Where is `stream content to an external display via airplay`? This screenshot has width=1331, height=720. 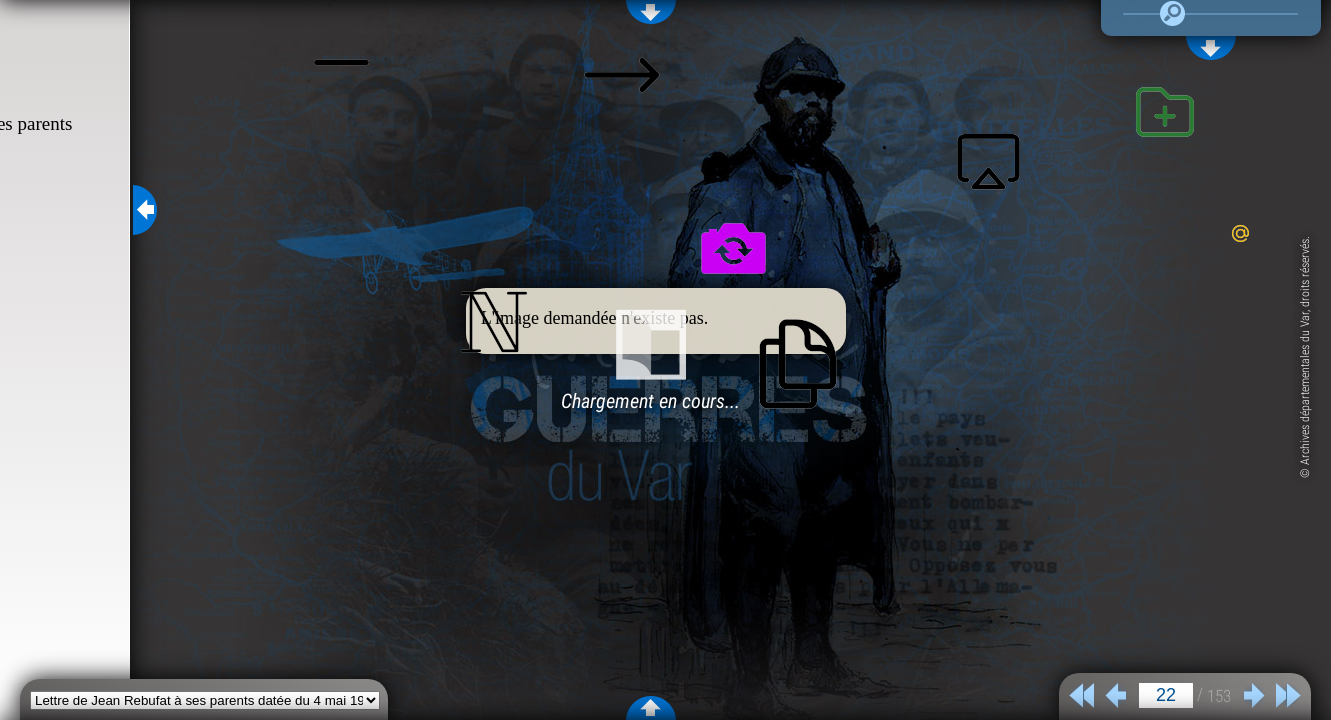 stream content to an external display via airplay is located at coordinates (988, 160).